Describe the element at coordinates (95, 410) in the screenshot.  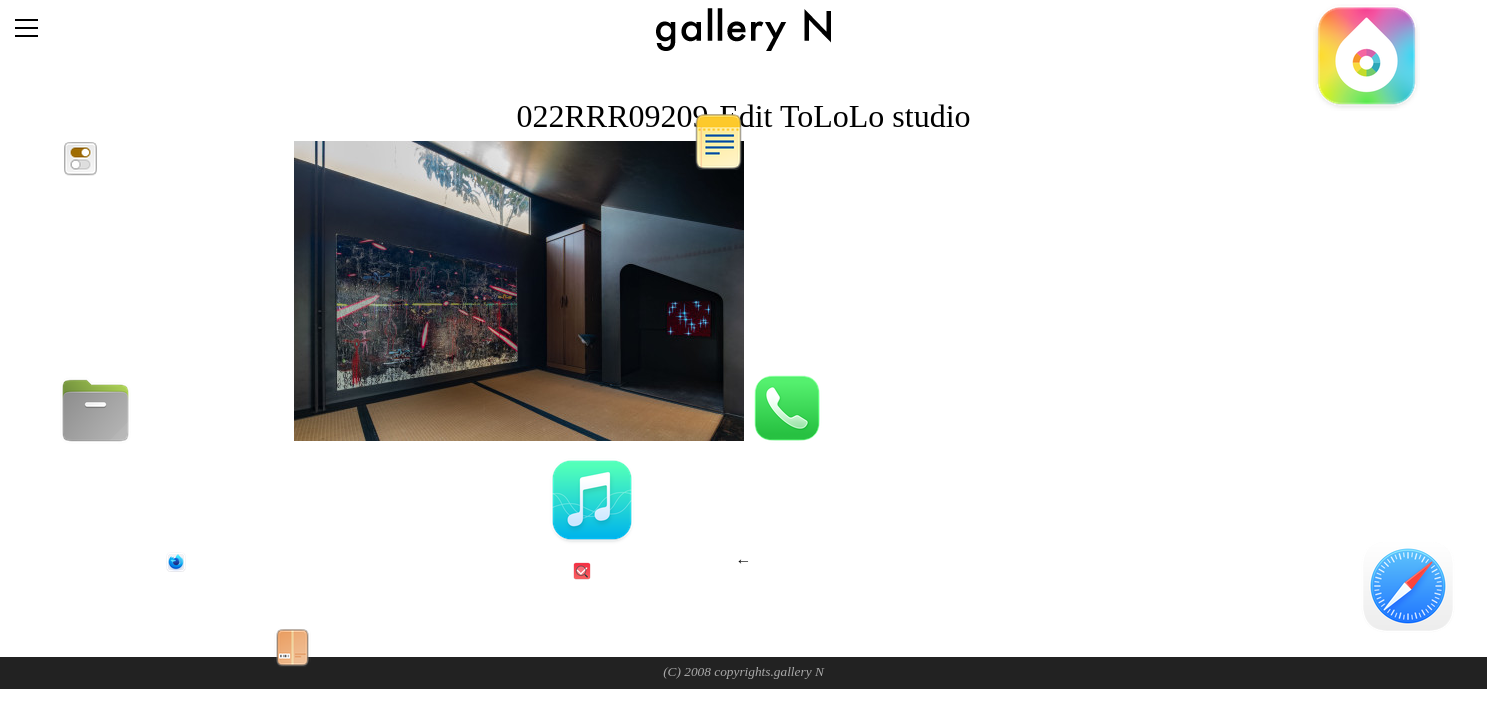
I see `open the file manager application` at that location.